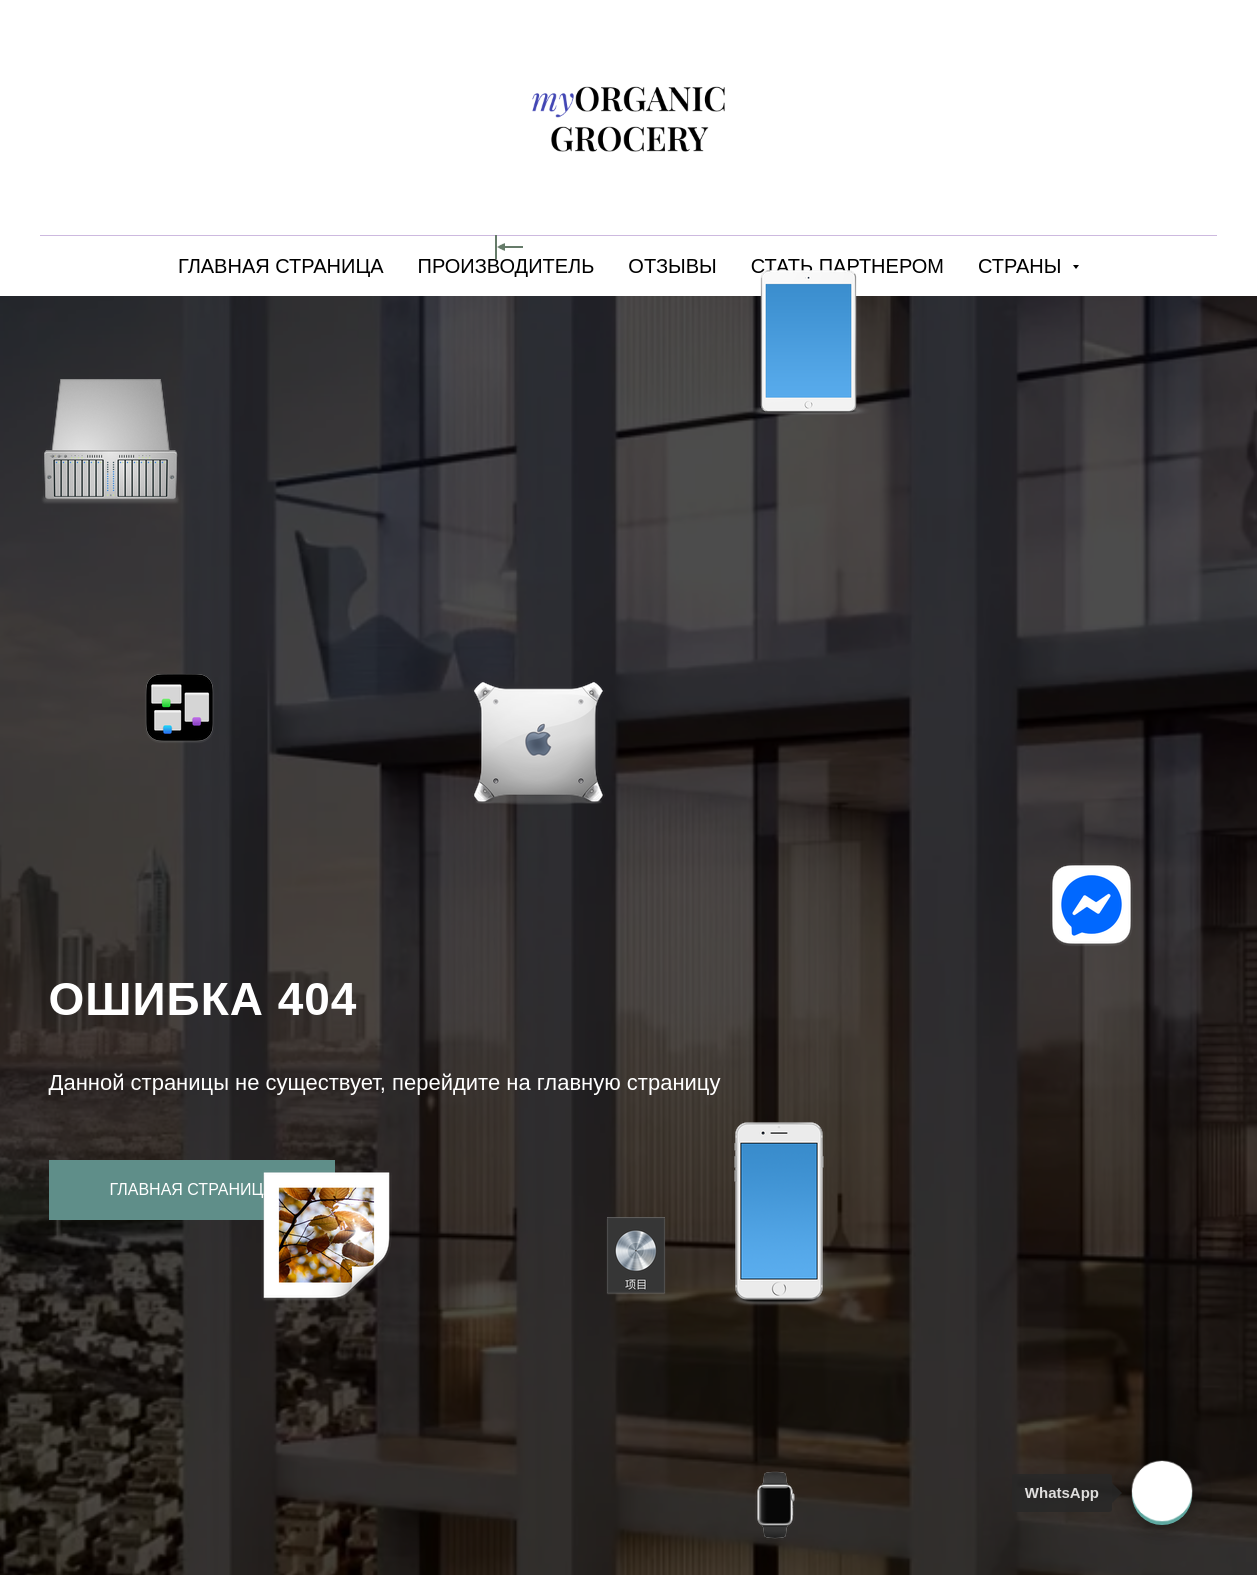  I want to click on go to the first item in a list or sequence, so click(509, 247).